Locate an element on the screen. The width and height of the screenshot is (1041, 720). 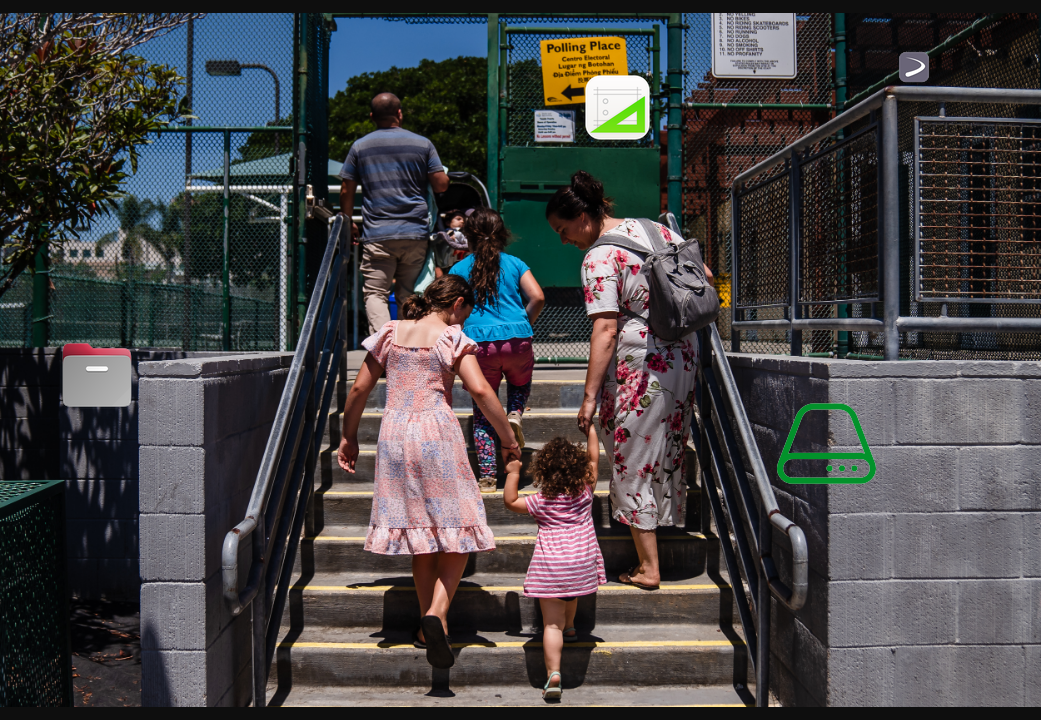
launch the devuan linux application is located at coordinates (914, 67).